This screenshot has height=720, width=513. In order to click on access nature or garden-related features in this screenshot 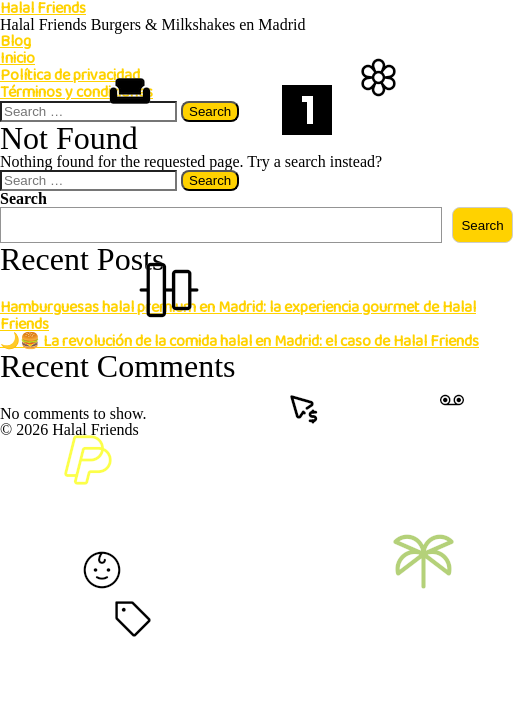, I will do `click(378, 77)`.